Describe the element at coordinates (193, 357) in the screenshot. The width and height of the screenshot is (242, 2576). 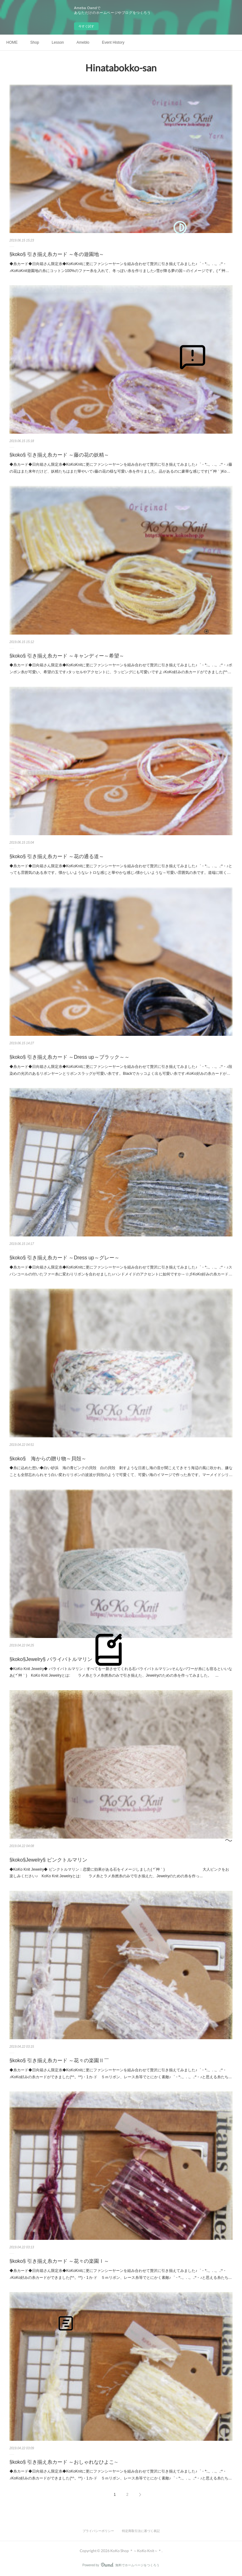
I see `message contains a warning or alert` at that location.